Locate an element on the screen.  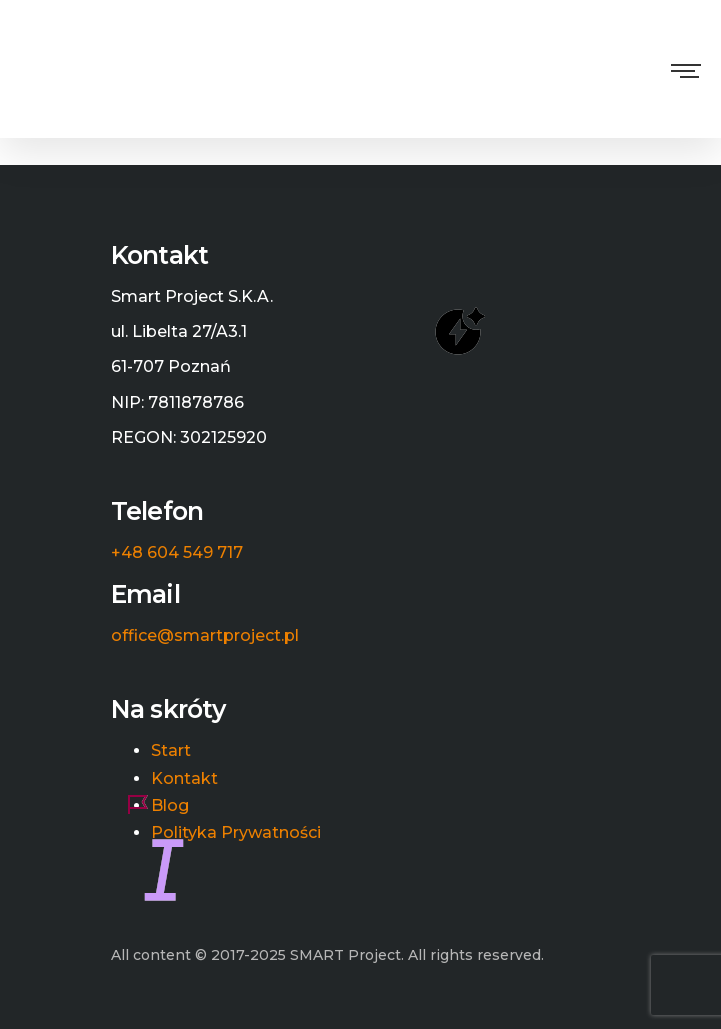
AI-powered DVD or media processing is located at coordinates (458, 332).